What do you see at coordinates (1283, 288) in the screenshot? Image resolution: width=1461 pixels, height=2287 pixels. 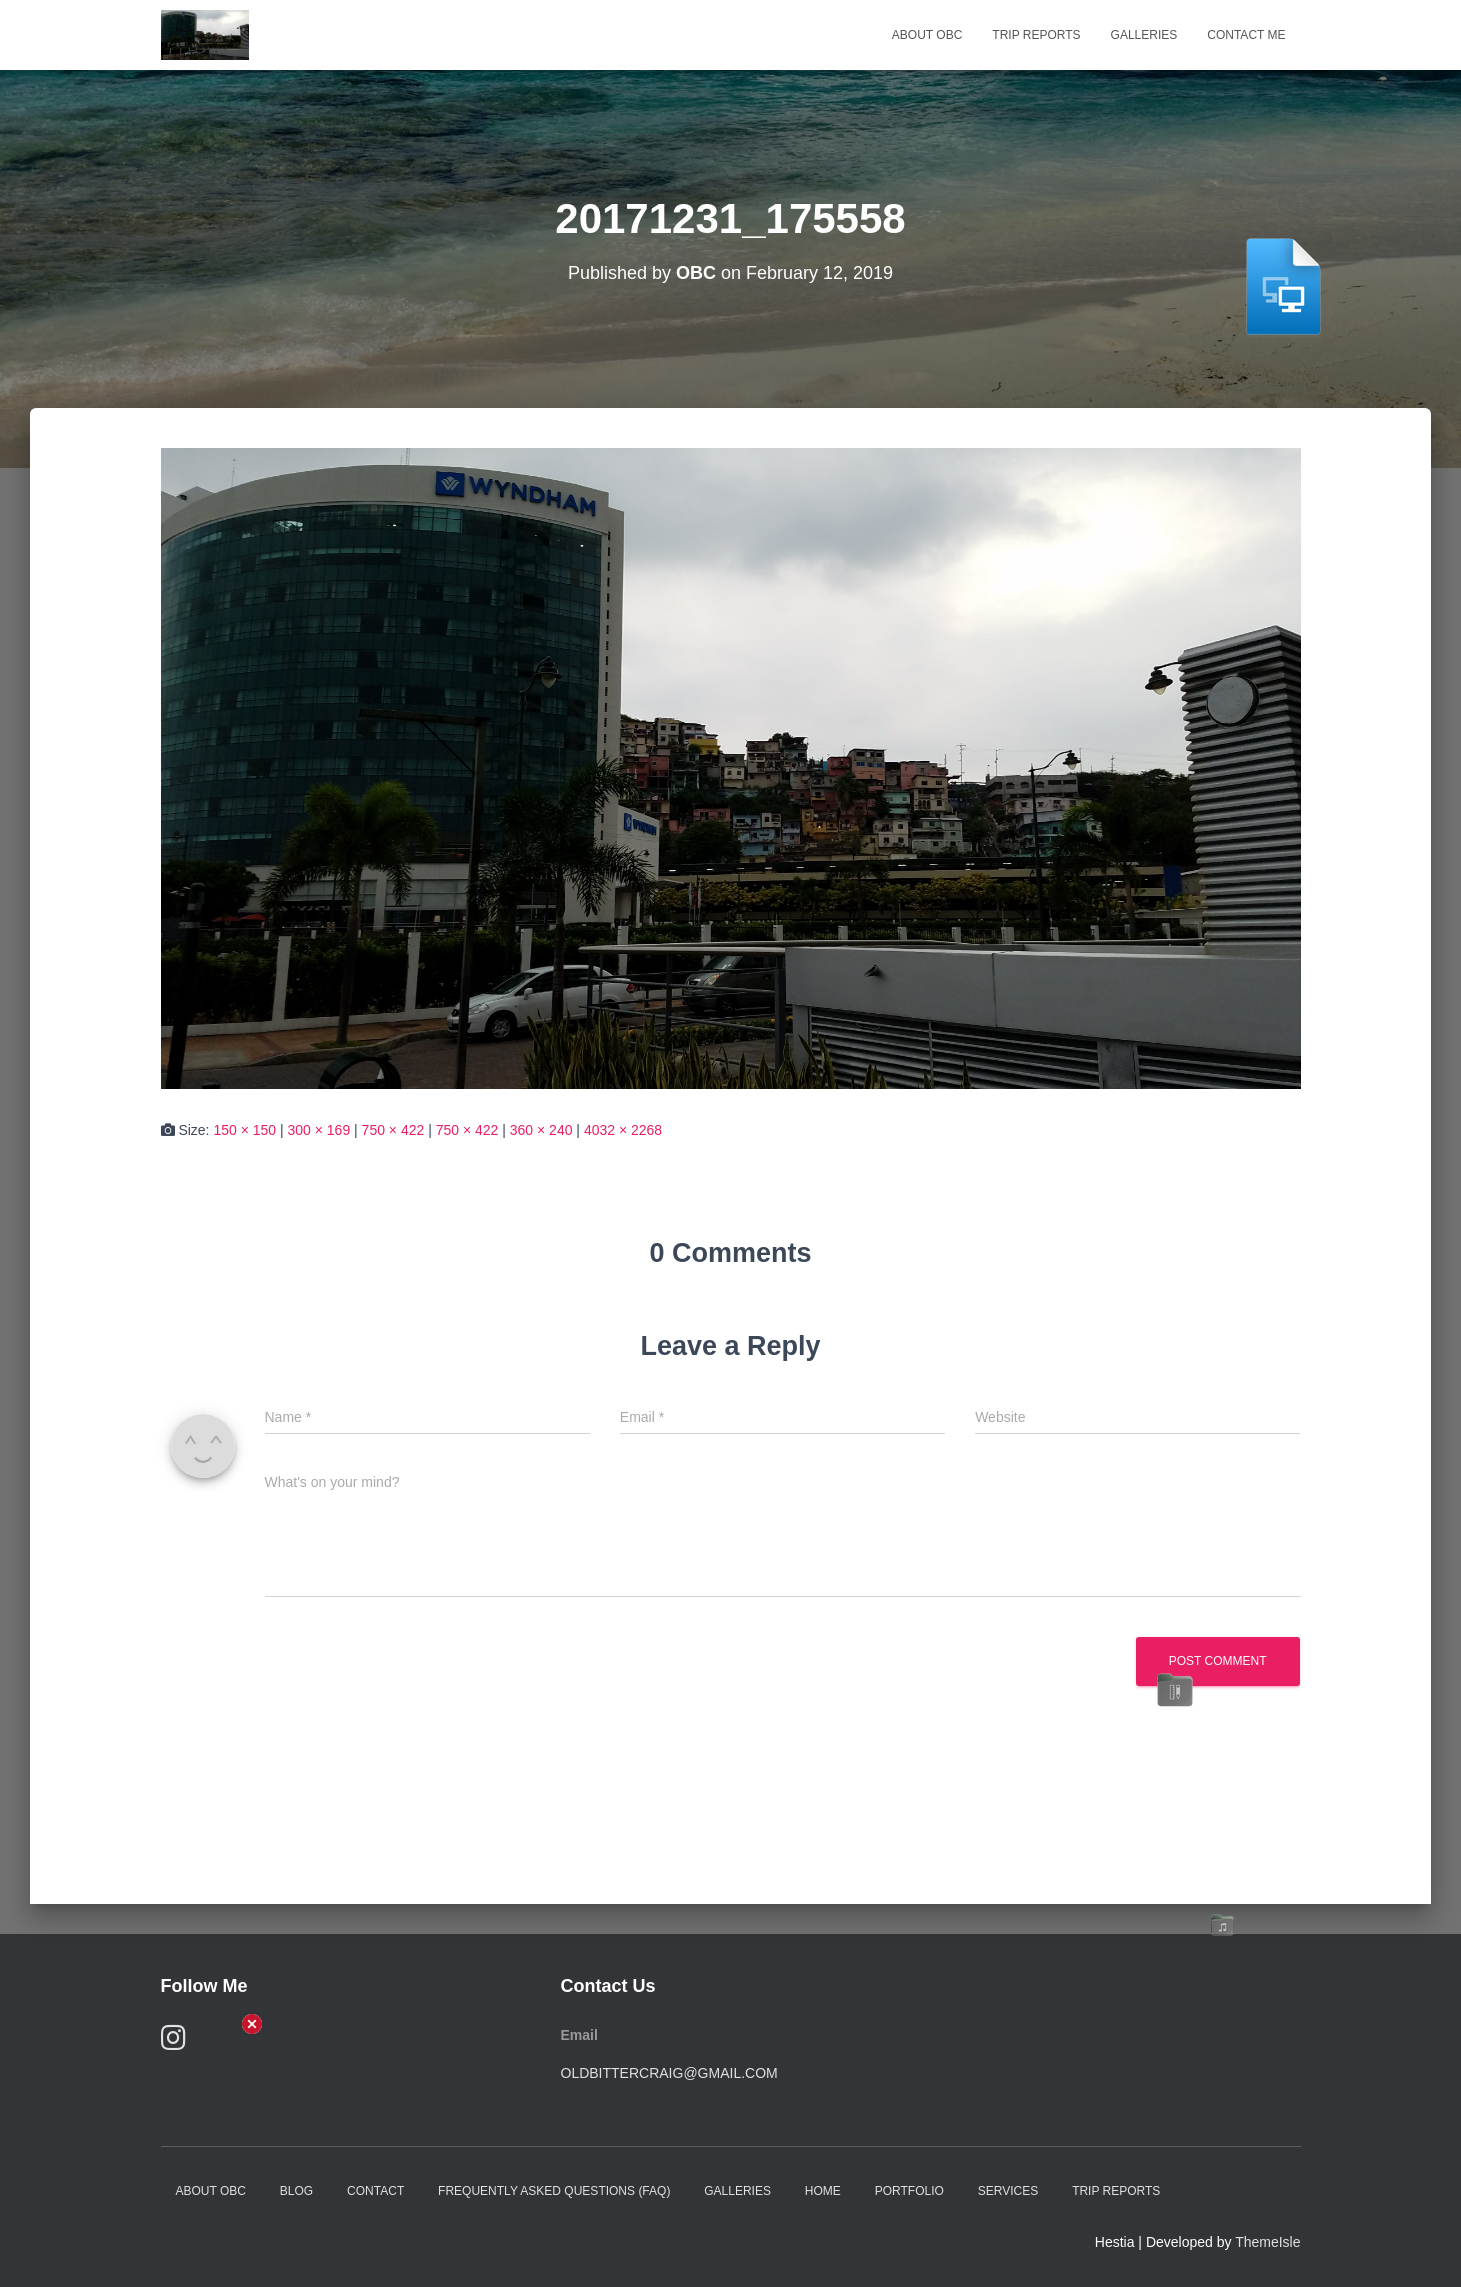 I see `open a remote desktop connection file` at bounding box center [1283, 288].